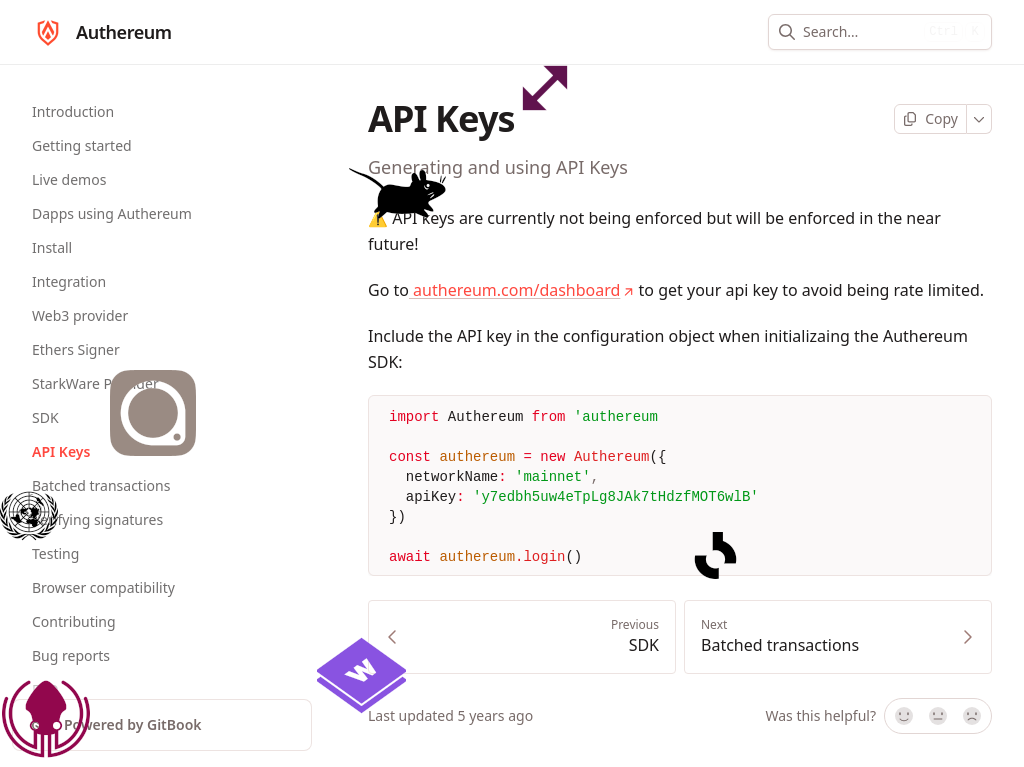  I want to click on expand content to fullscreen, so click(545, 88).